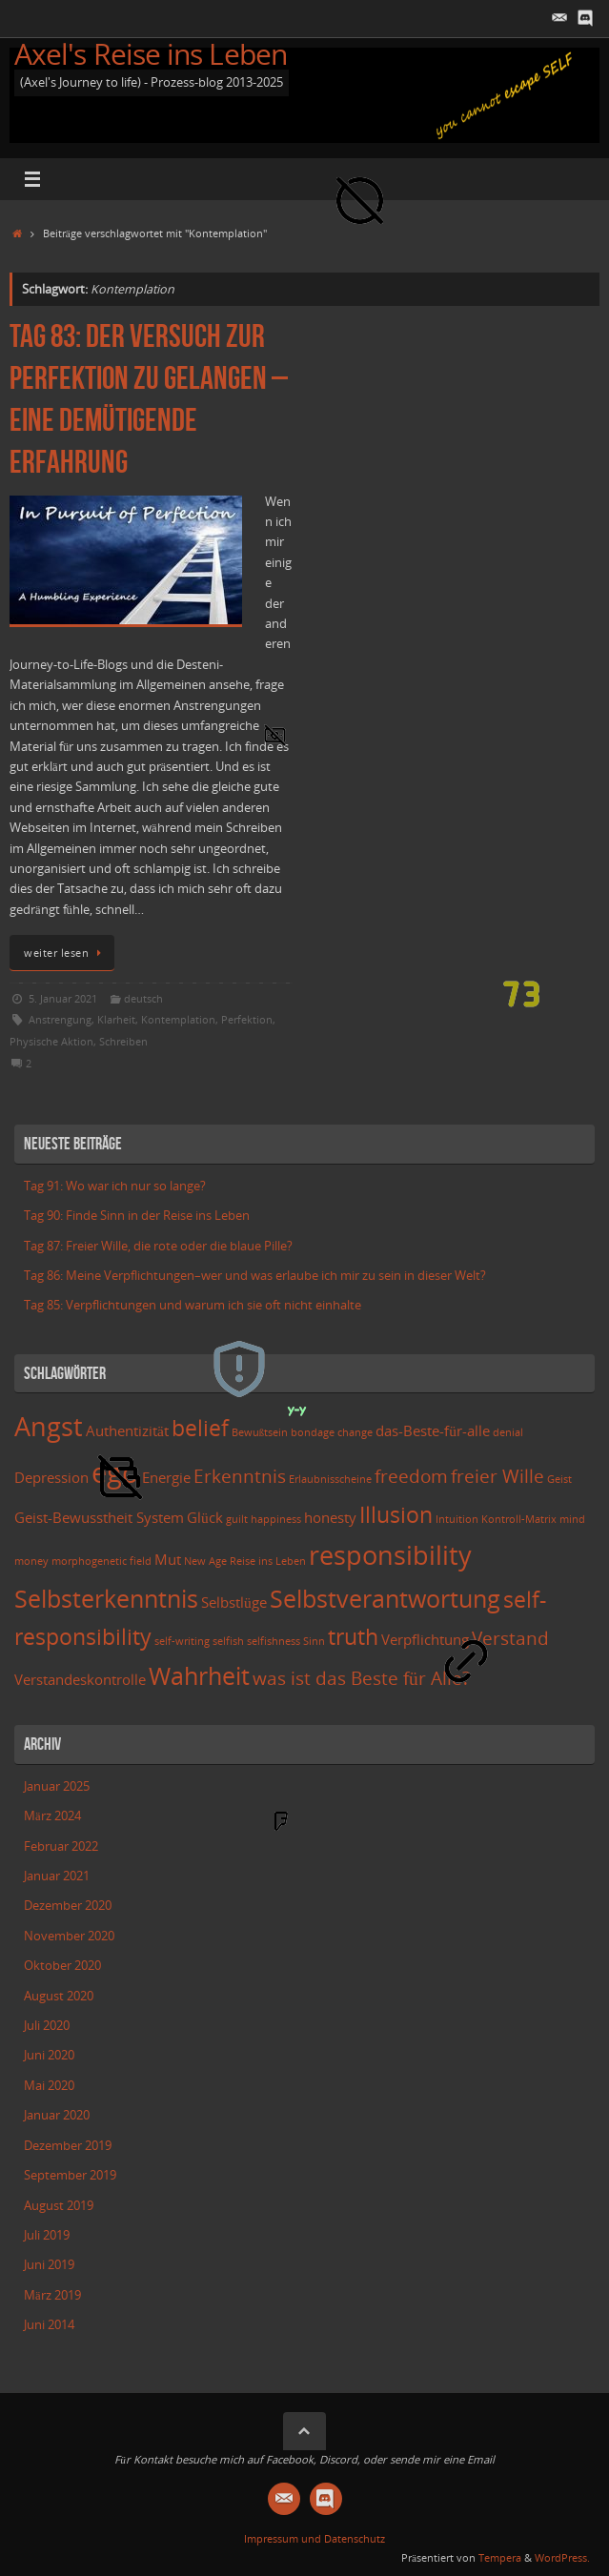 The height and width of the screenshot is (2576, 609). Describe the element at coordinates (296, 1410) in the screenshot. I see `represents a mathematical subtraction operation (y minus y)` at that location.